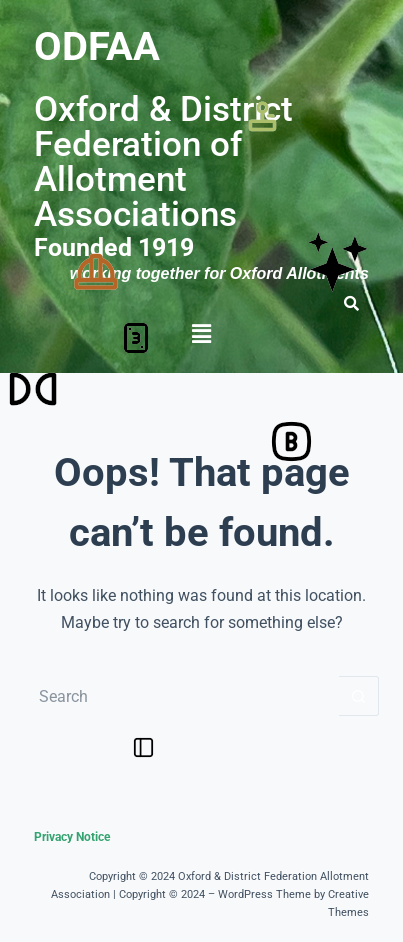  Describe the element at coordinates (33, 389) in the screenshot. I see `indicates dolby digital audio support` at that location.